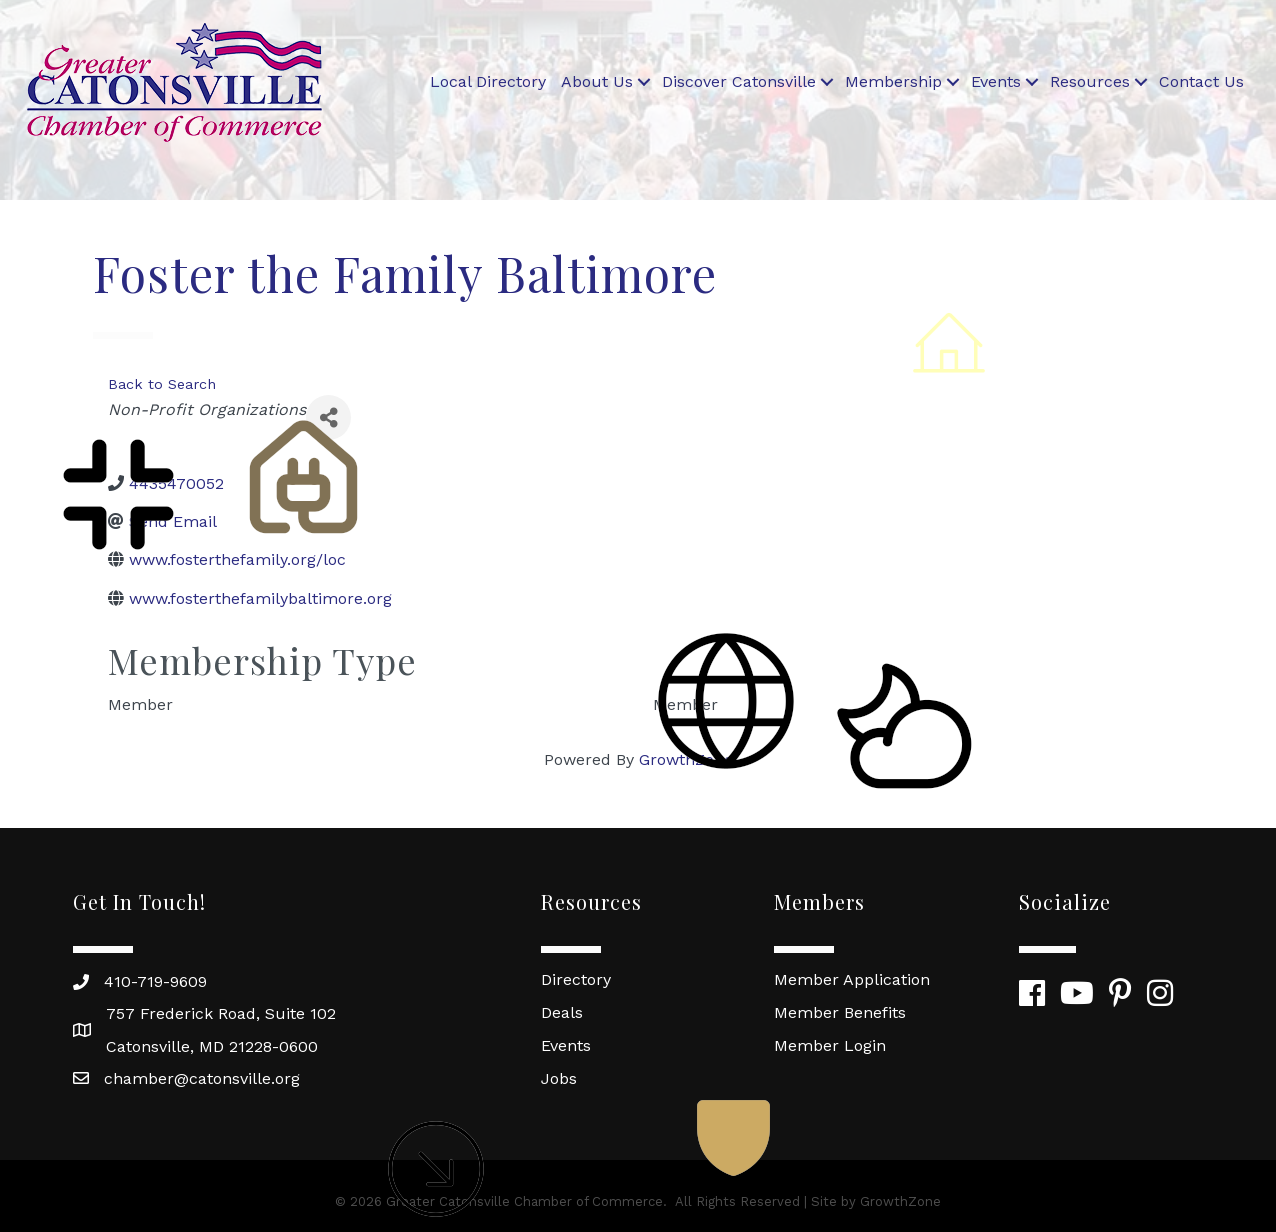 The height and width of the screenshot is (1232, 1276). I want to click on security or protection status indicator, so click(733, 1133).